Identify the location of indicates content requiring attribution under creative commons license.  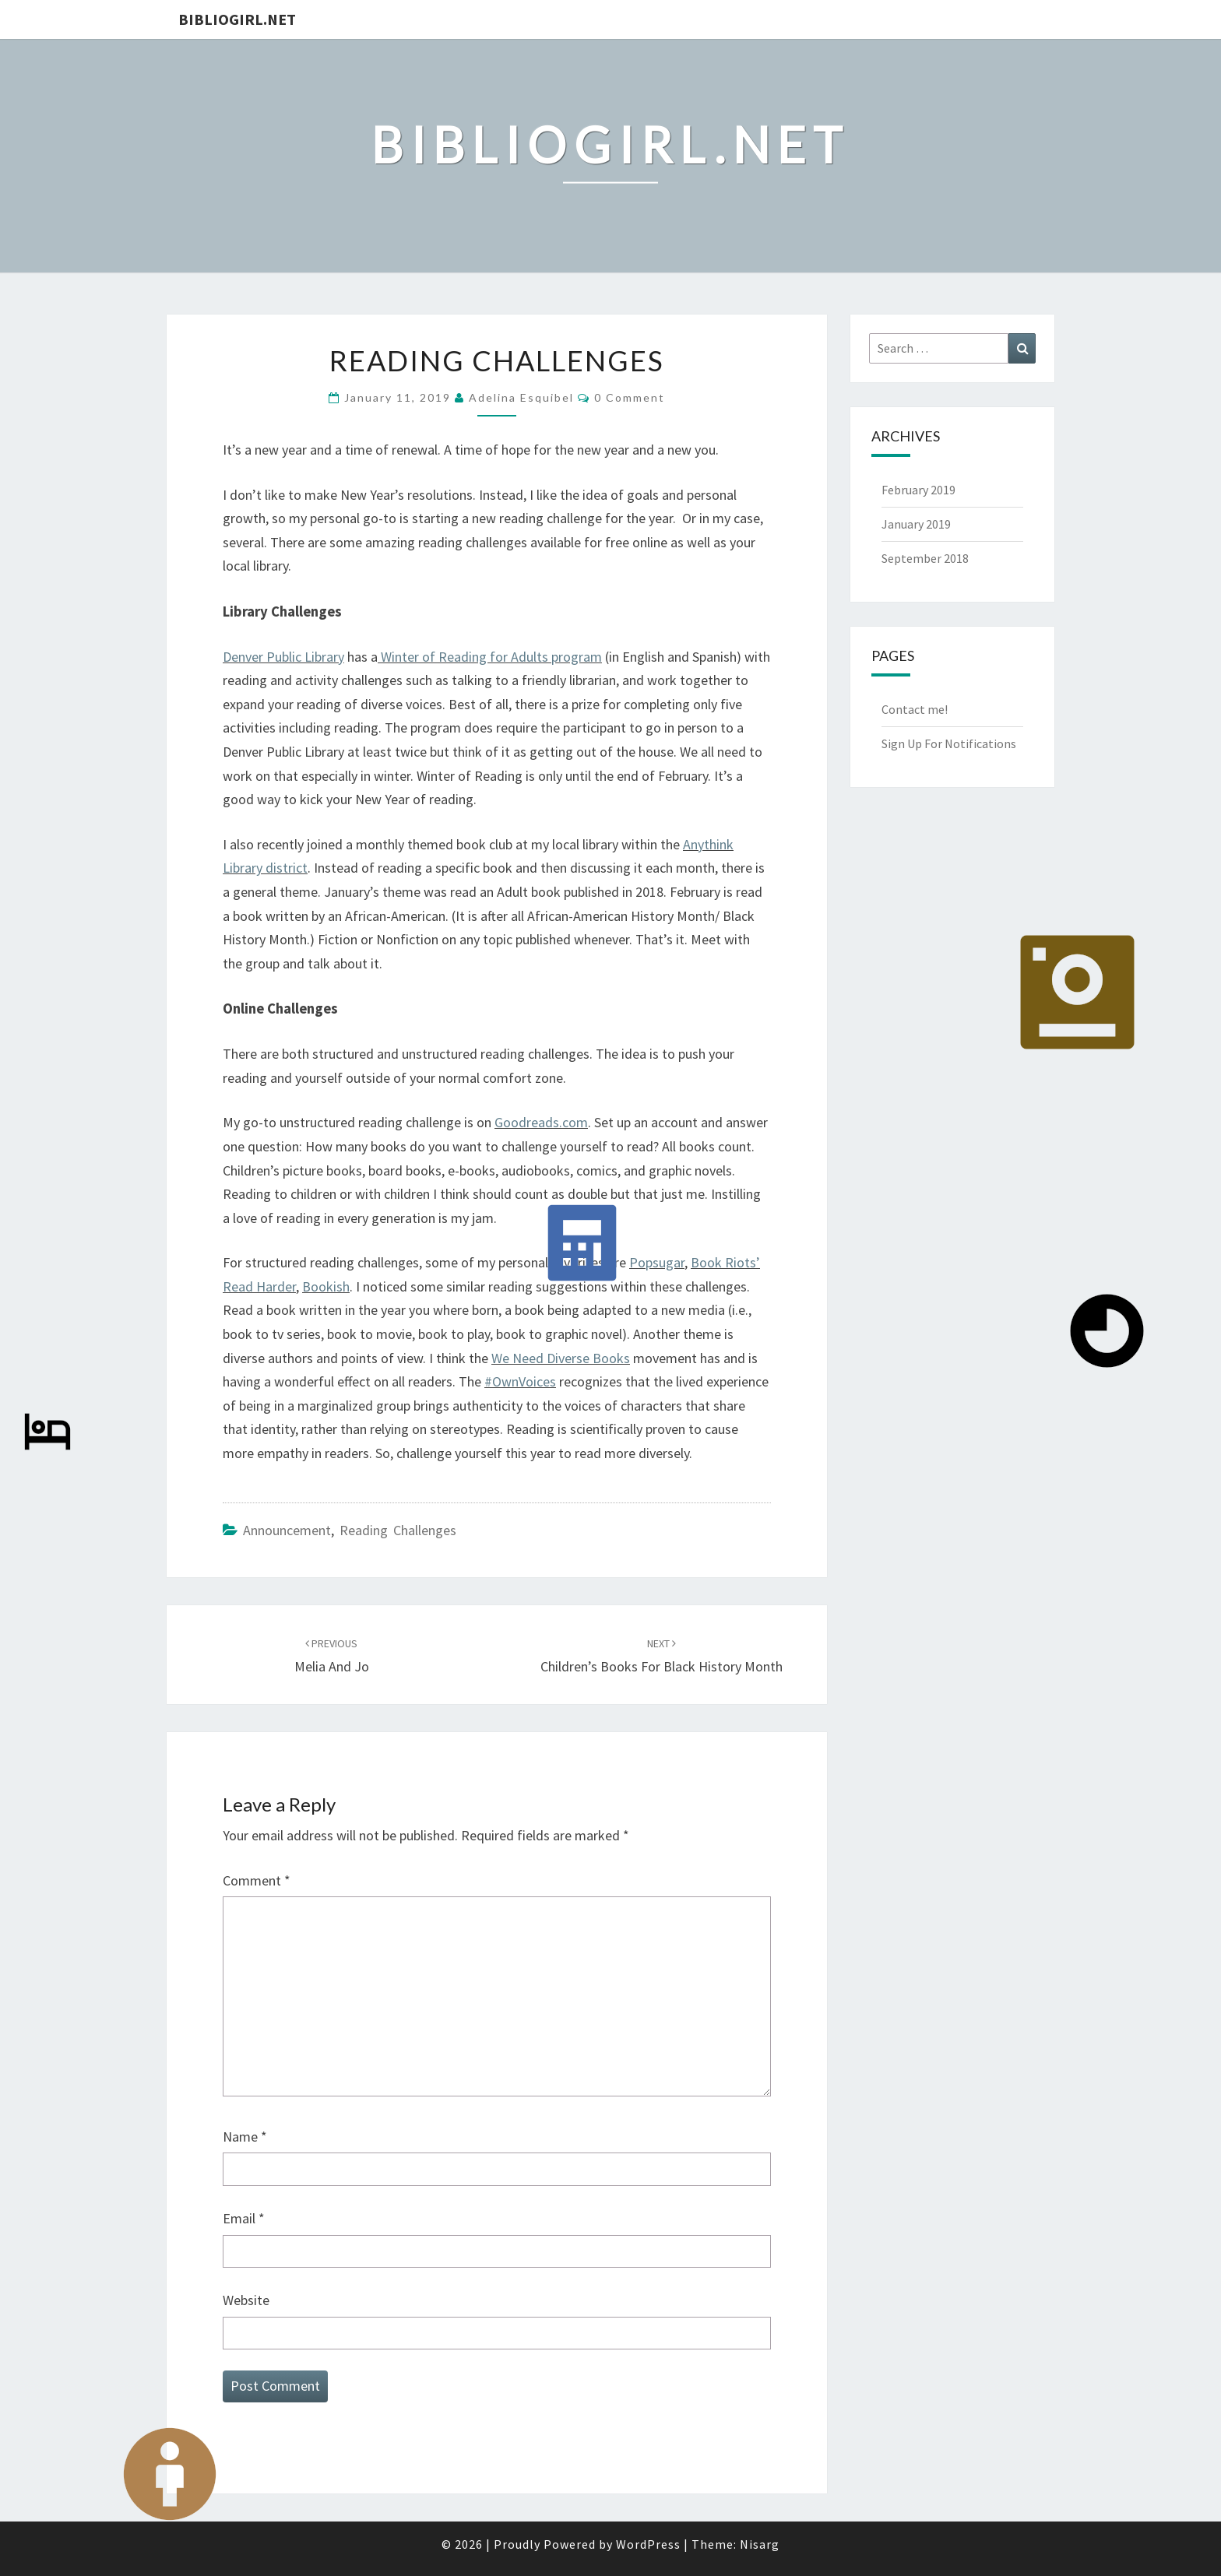
(170, 2474).